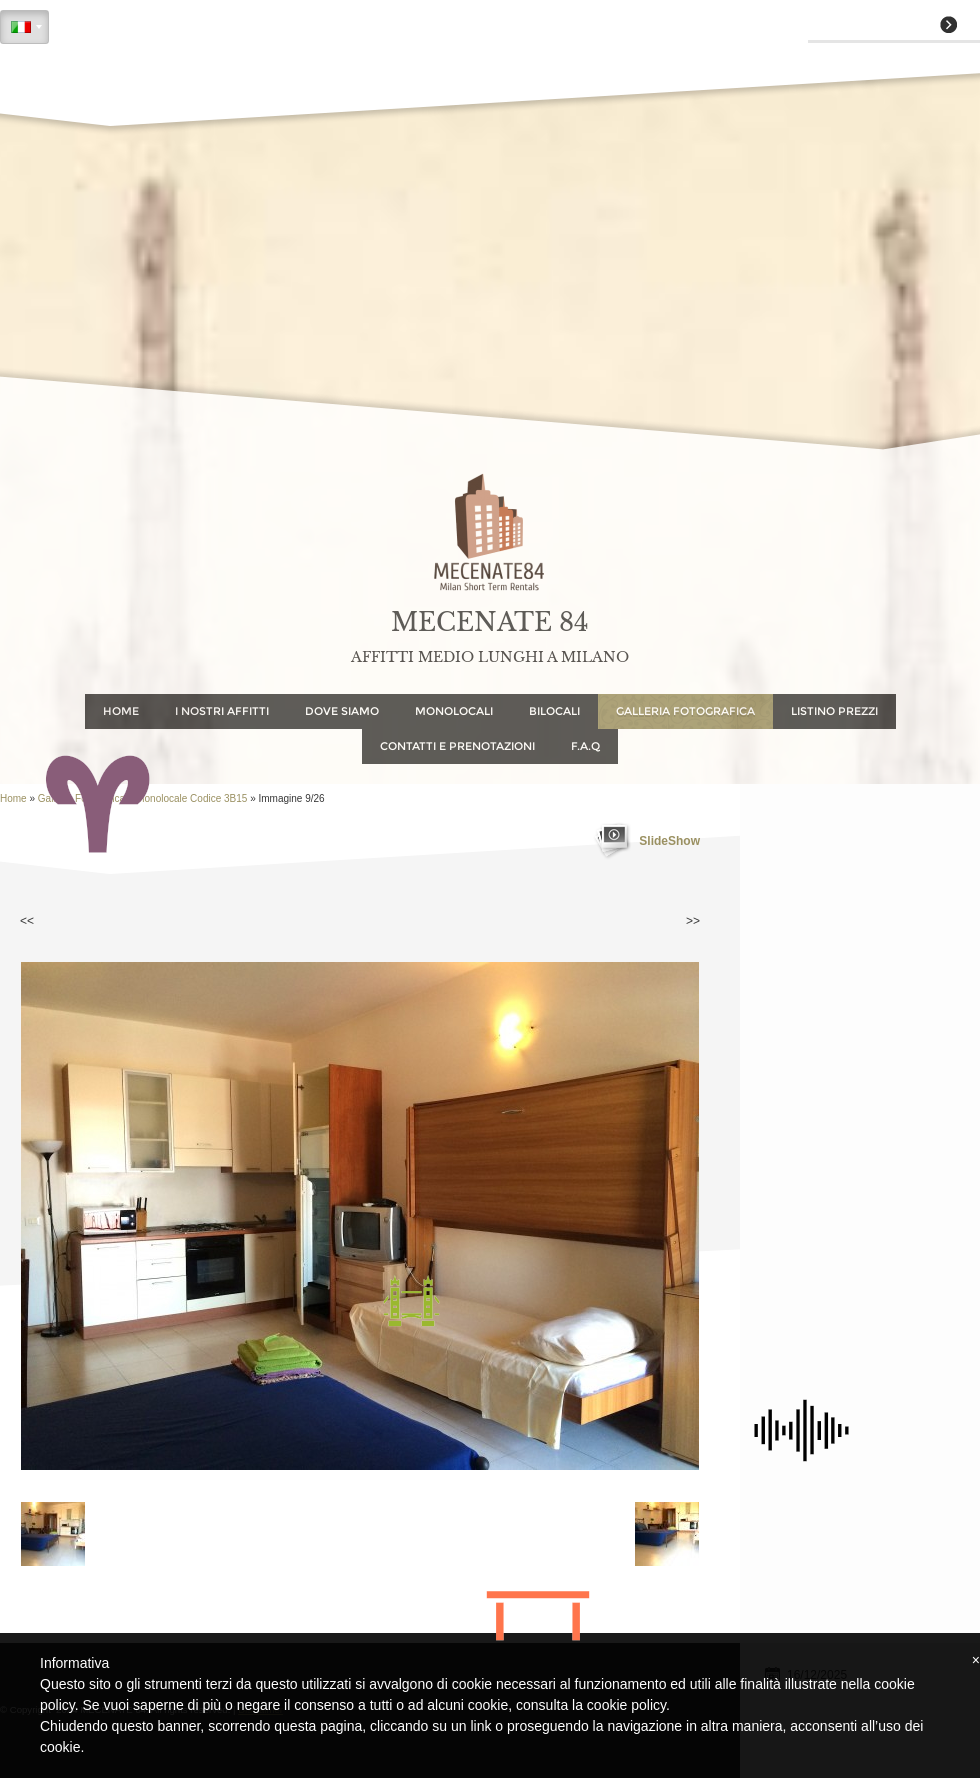 Image resolution: width=980 pixels, height=1778 pixels. What do you see at coordinates (98, 804) in the screenshot?
I see `indicates aries zodiac sign` at bounding box center [98, 804].